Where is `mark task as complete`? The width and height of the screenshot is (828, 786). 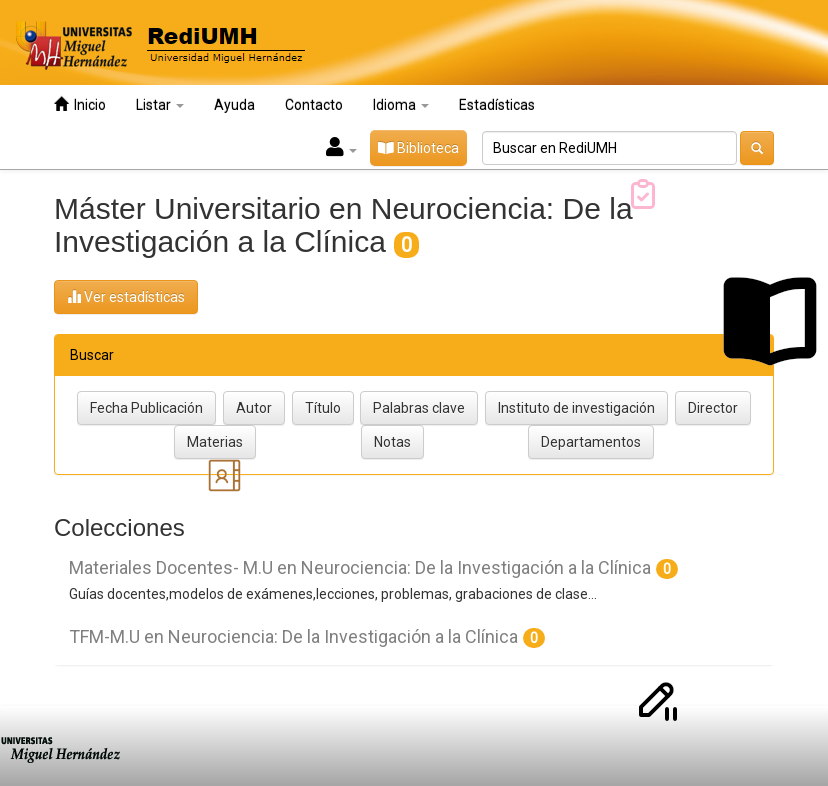 mark task as complete is located at coordinates (643, 194).